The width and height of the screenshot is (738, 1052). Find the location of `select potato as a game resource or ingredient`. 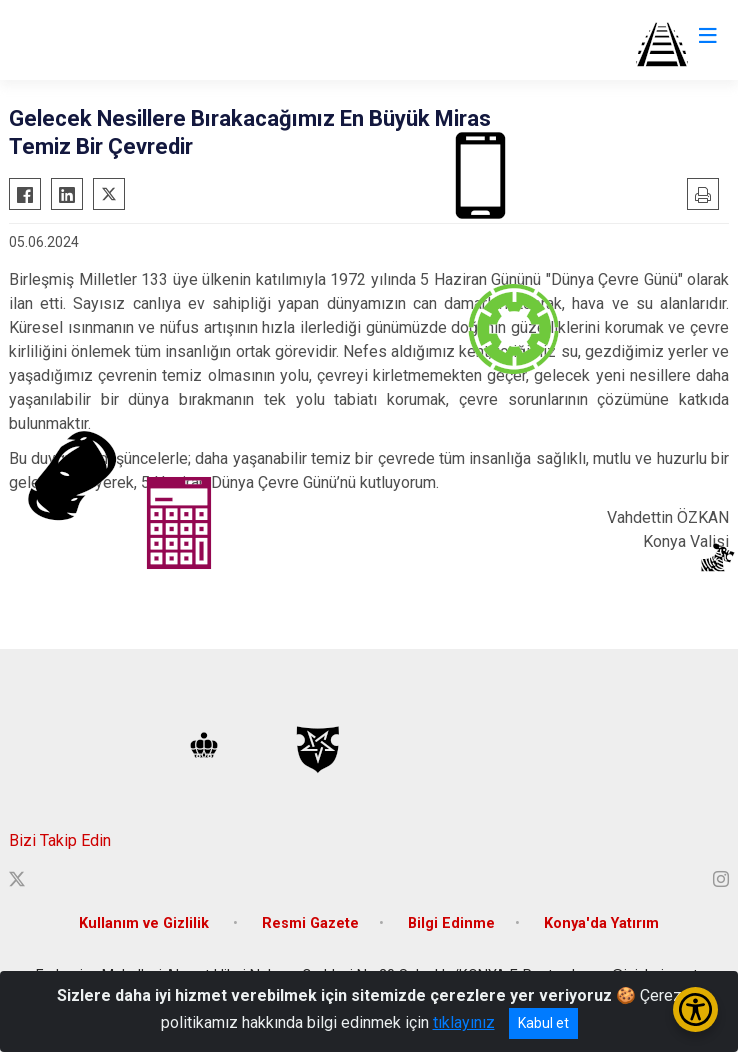

select potato as a game resource or ingredient is located at coordinates (72, 476).